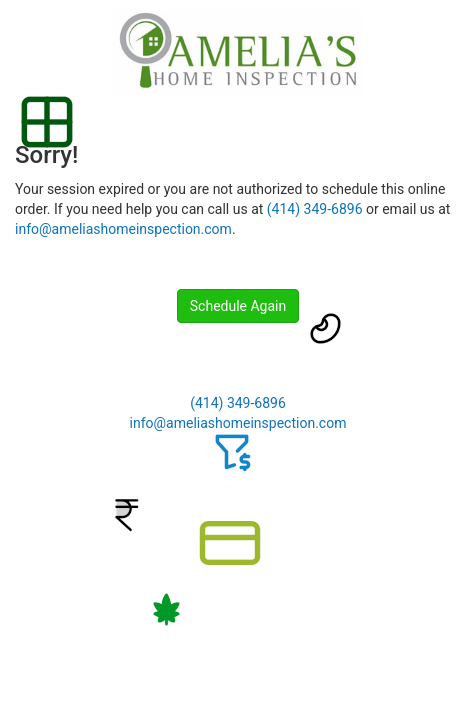 Image resolution: width=476 pixels, height=720 pixels. What do you see at coordinates (230, 543) in the screenshot?
I see `manage payment methods` at bounding box center [230, 543].